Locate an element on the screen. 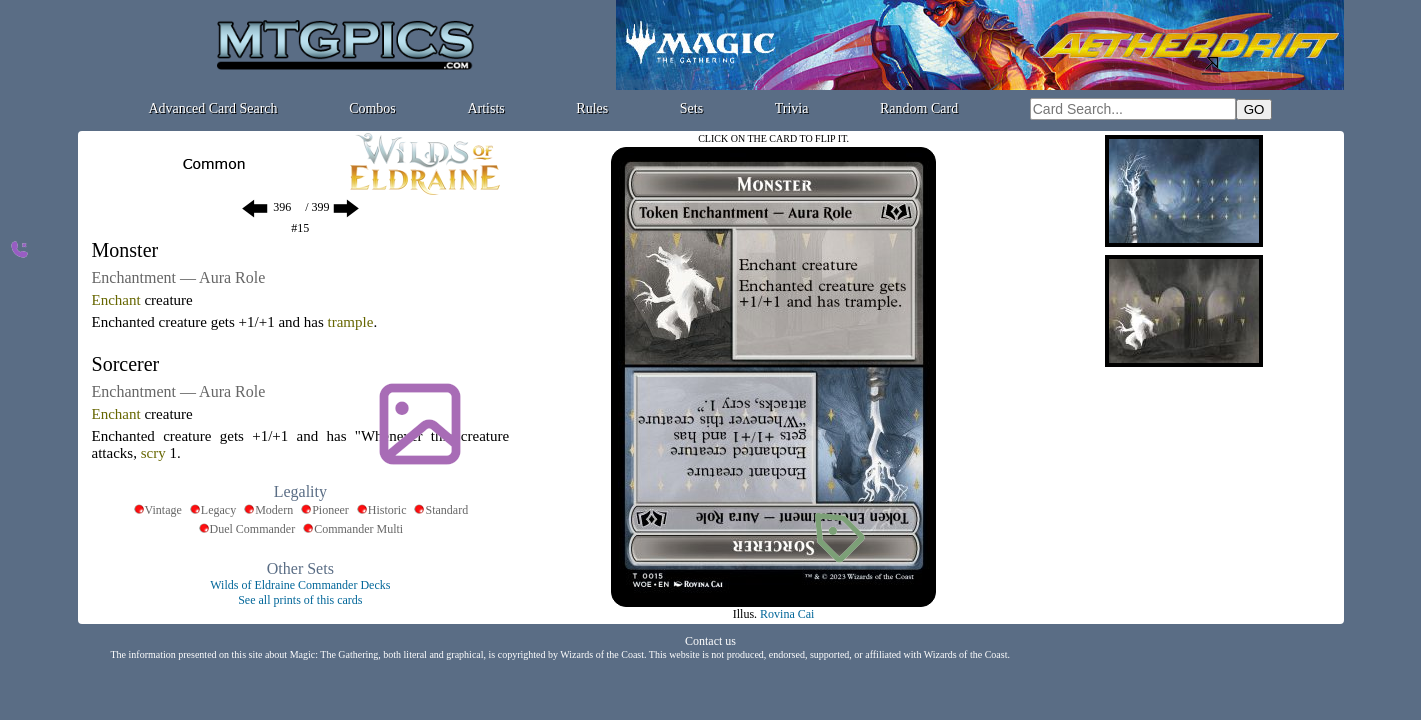  open link in new window or tab is located at coordinates (1211, 65).